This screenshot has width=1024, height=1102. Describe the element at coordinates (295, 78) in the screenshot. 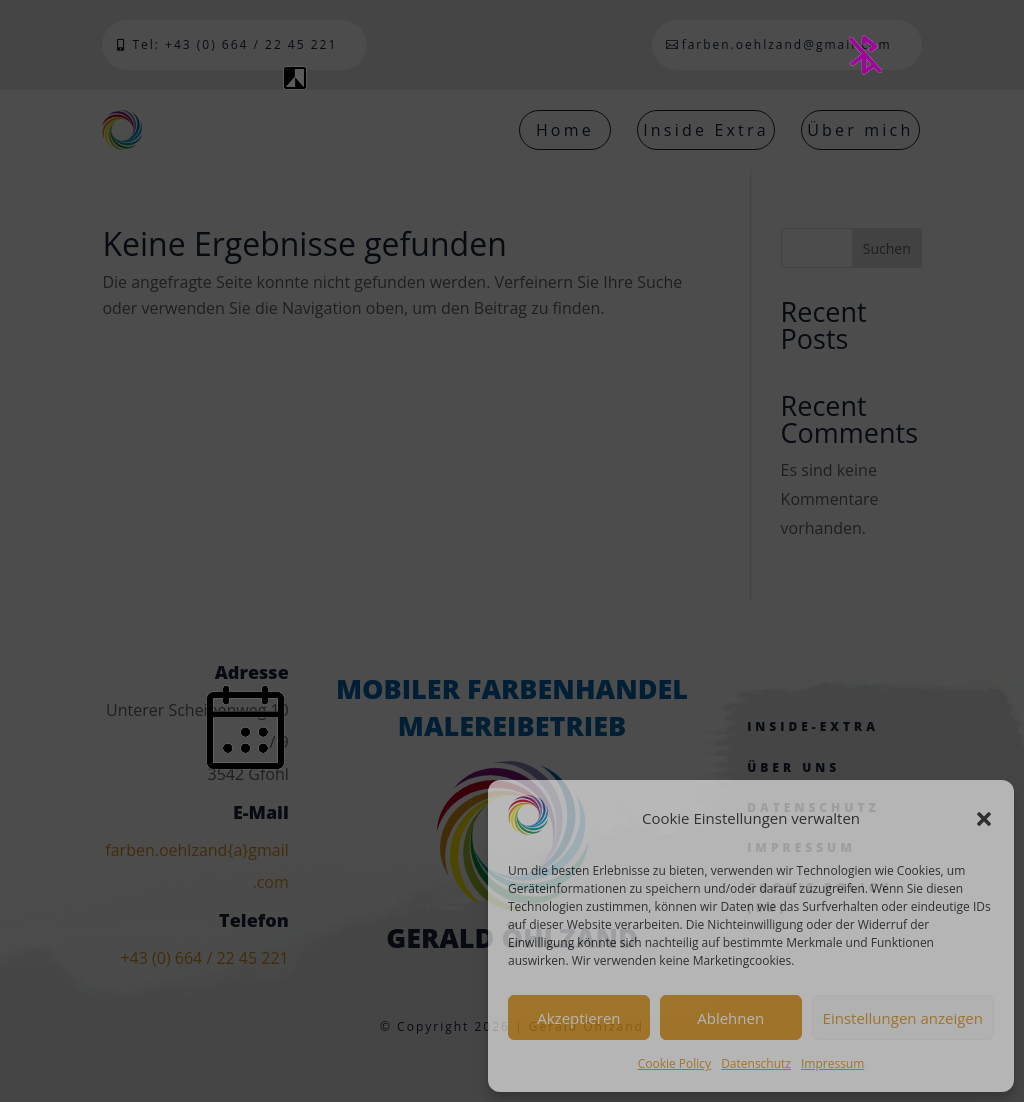

I see `apply black and white filter to image` at that location.